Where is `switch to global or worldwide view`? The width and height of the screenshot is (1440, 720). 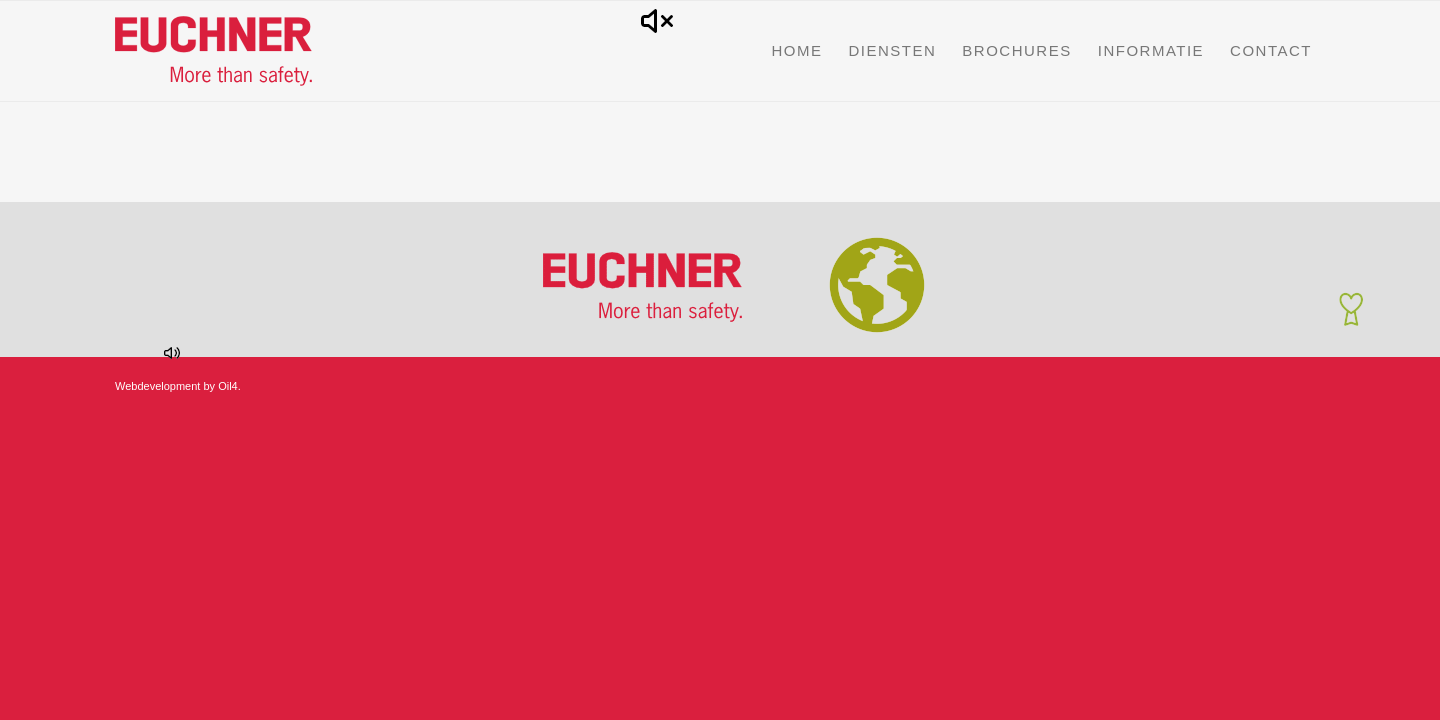 switch to global or worldwide view is located at coordinates (877, 285).